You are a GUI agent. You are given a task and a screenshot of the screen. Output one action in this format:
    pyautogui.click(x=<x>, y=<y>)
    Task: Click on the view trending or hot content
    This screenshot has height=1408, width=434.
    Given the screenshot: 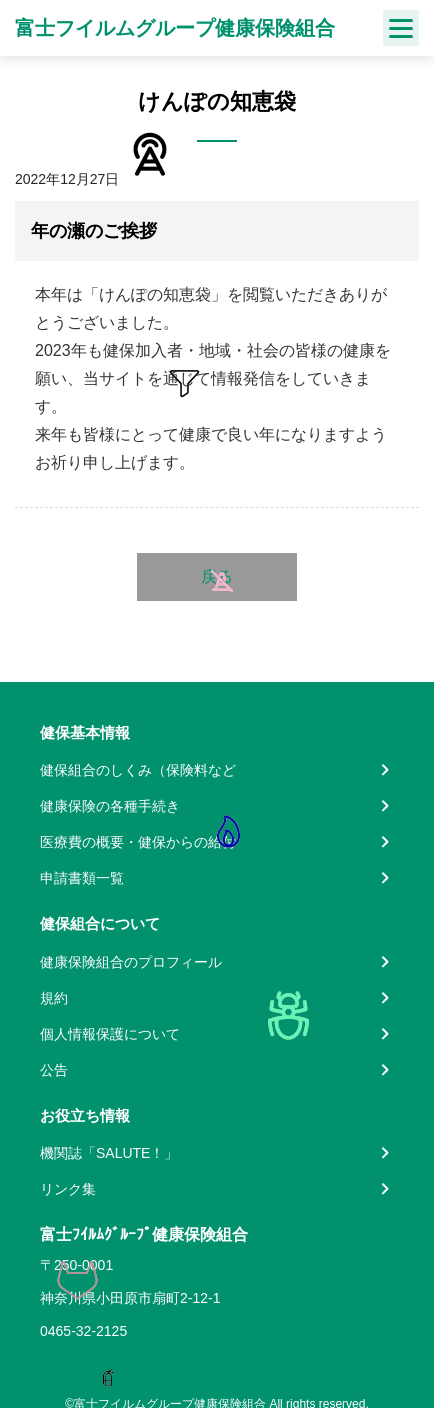 What is the action you would take?
    pyautogui.click(x=228, y=831)
    